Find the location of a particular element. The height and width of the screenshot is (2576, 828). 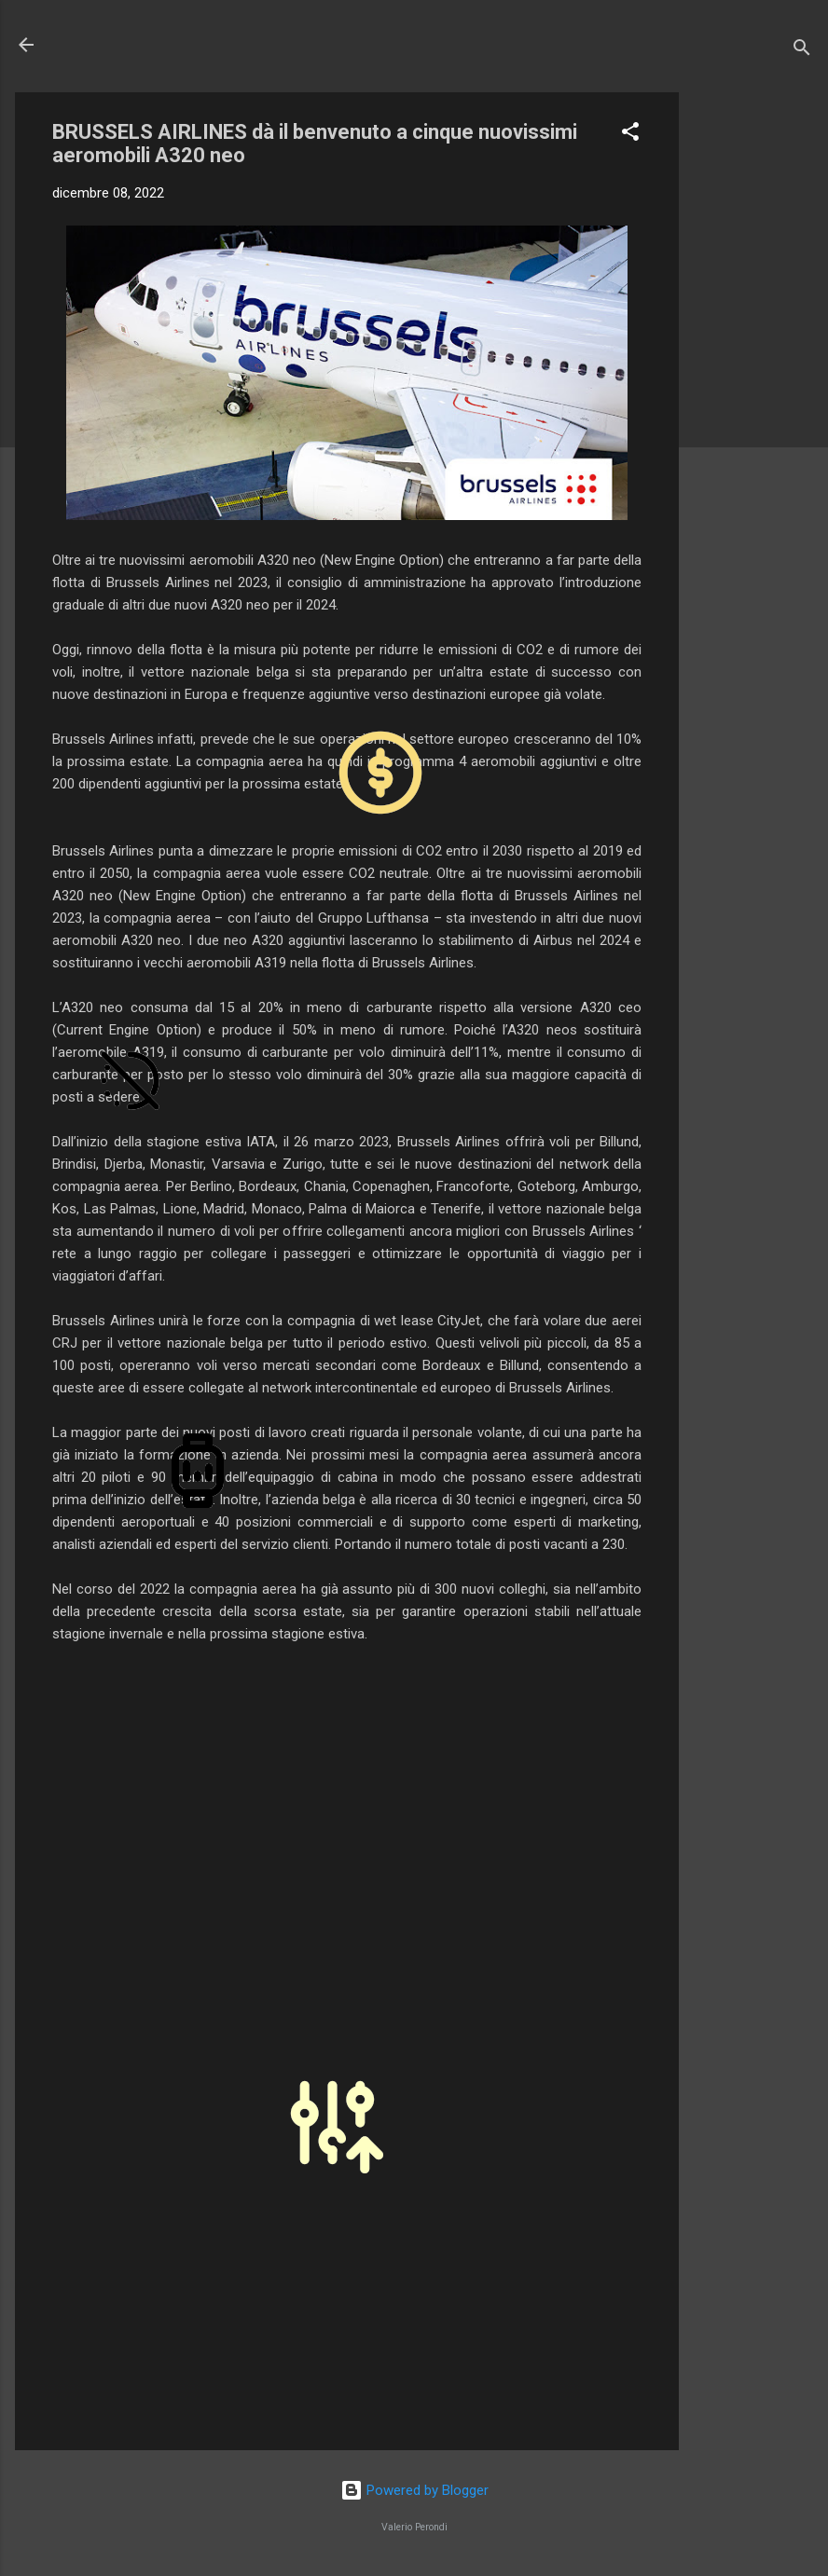

indicates a paid or premium feature is located at coordinates (380, 773).